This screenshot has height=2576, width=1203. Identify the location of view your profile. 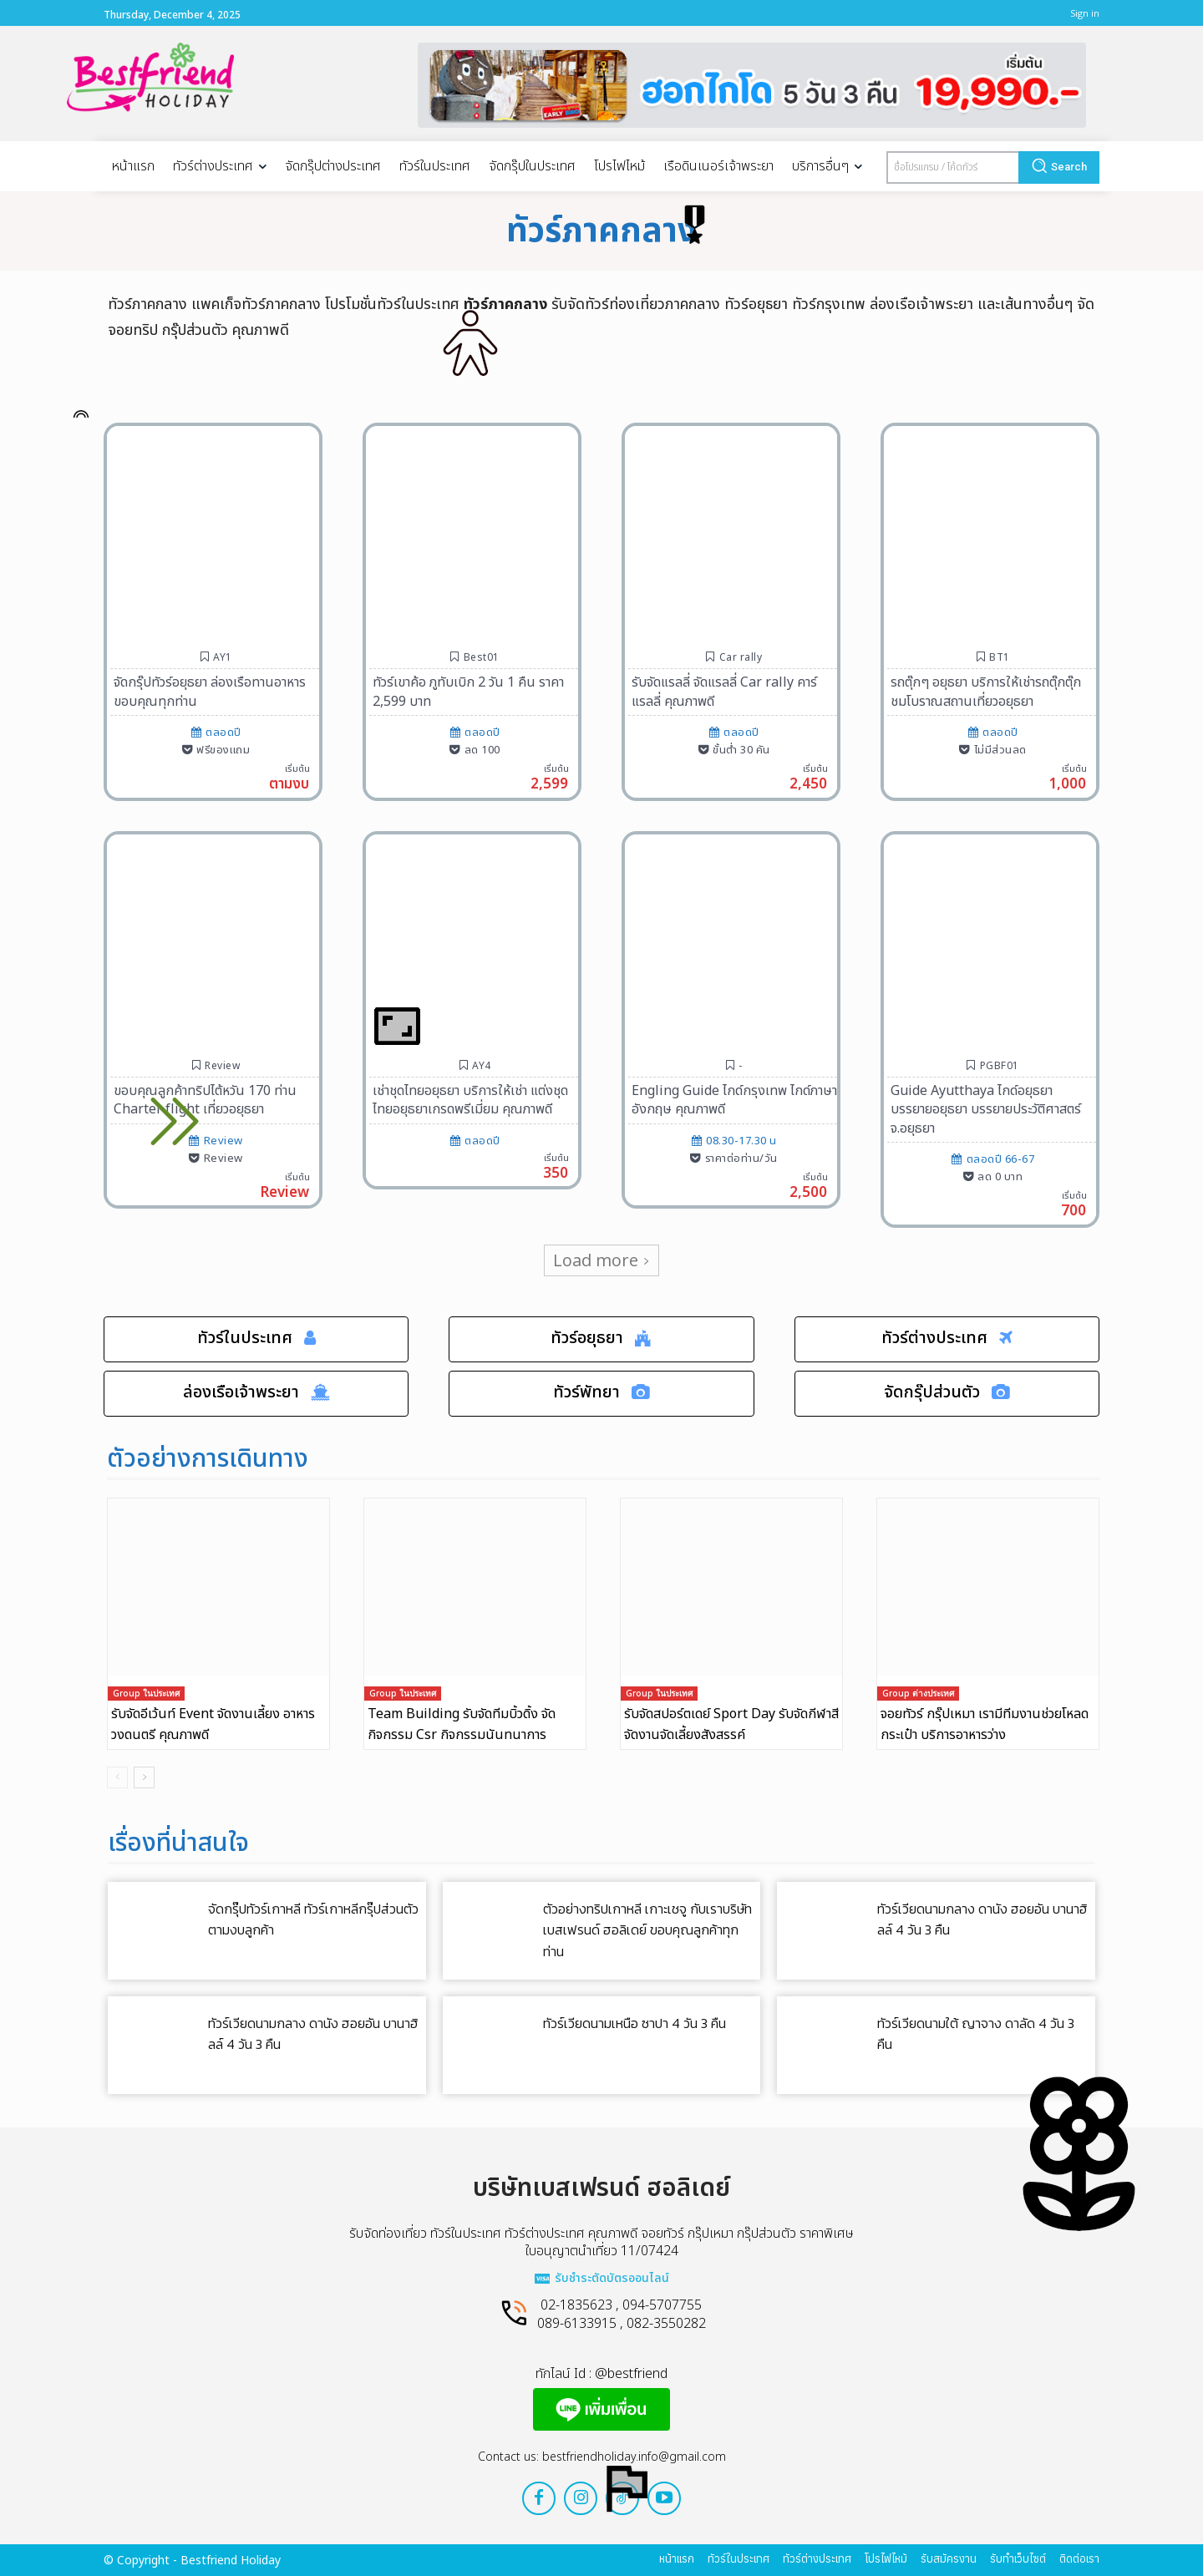
(470, 344).